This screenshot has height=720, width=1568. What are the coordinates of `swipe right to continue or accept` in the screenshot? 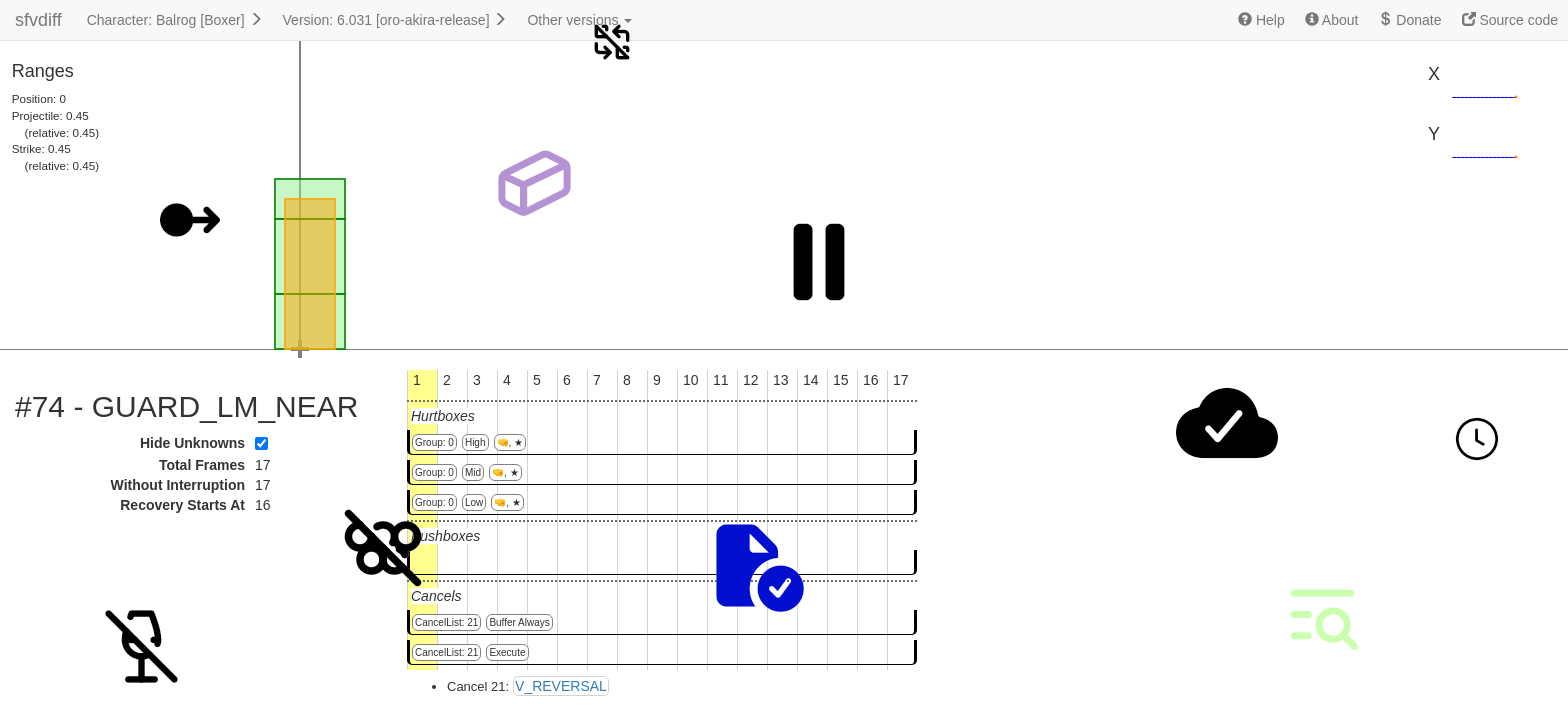 It's located at (190, 220).